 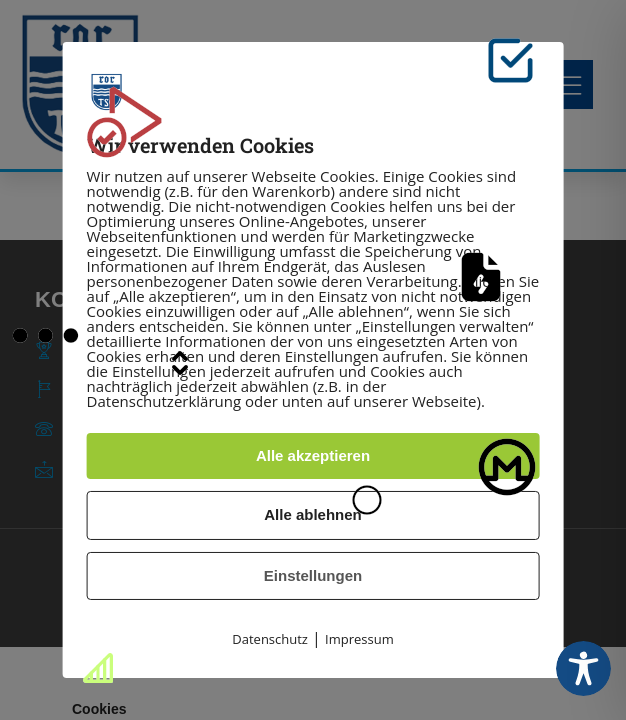 I want to click on view monero cryptocurrency balance, so click(x=507, y=467).